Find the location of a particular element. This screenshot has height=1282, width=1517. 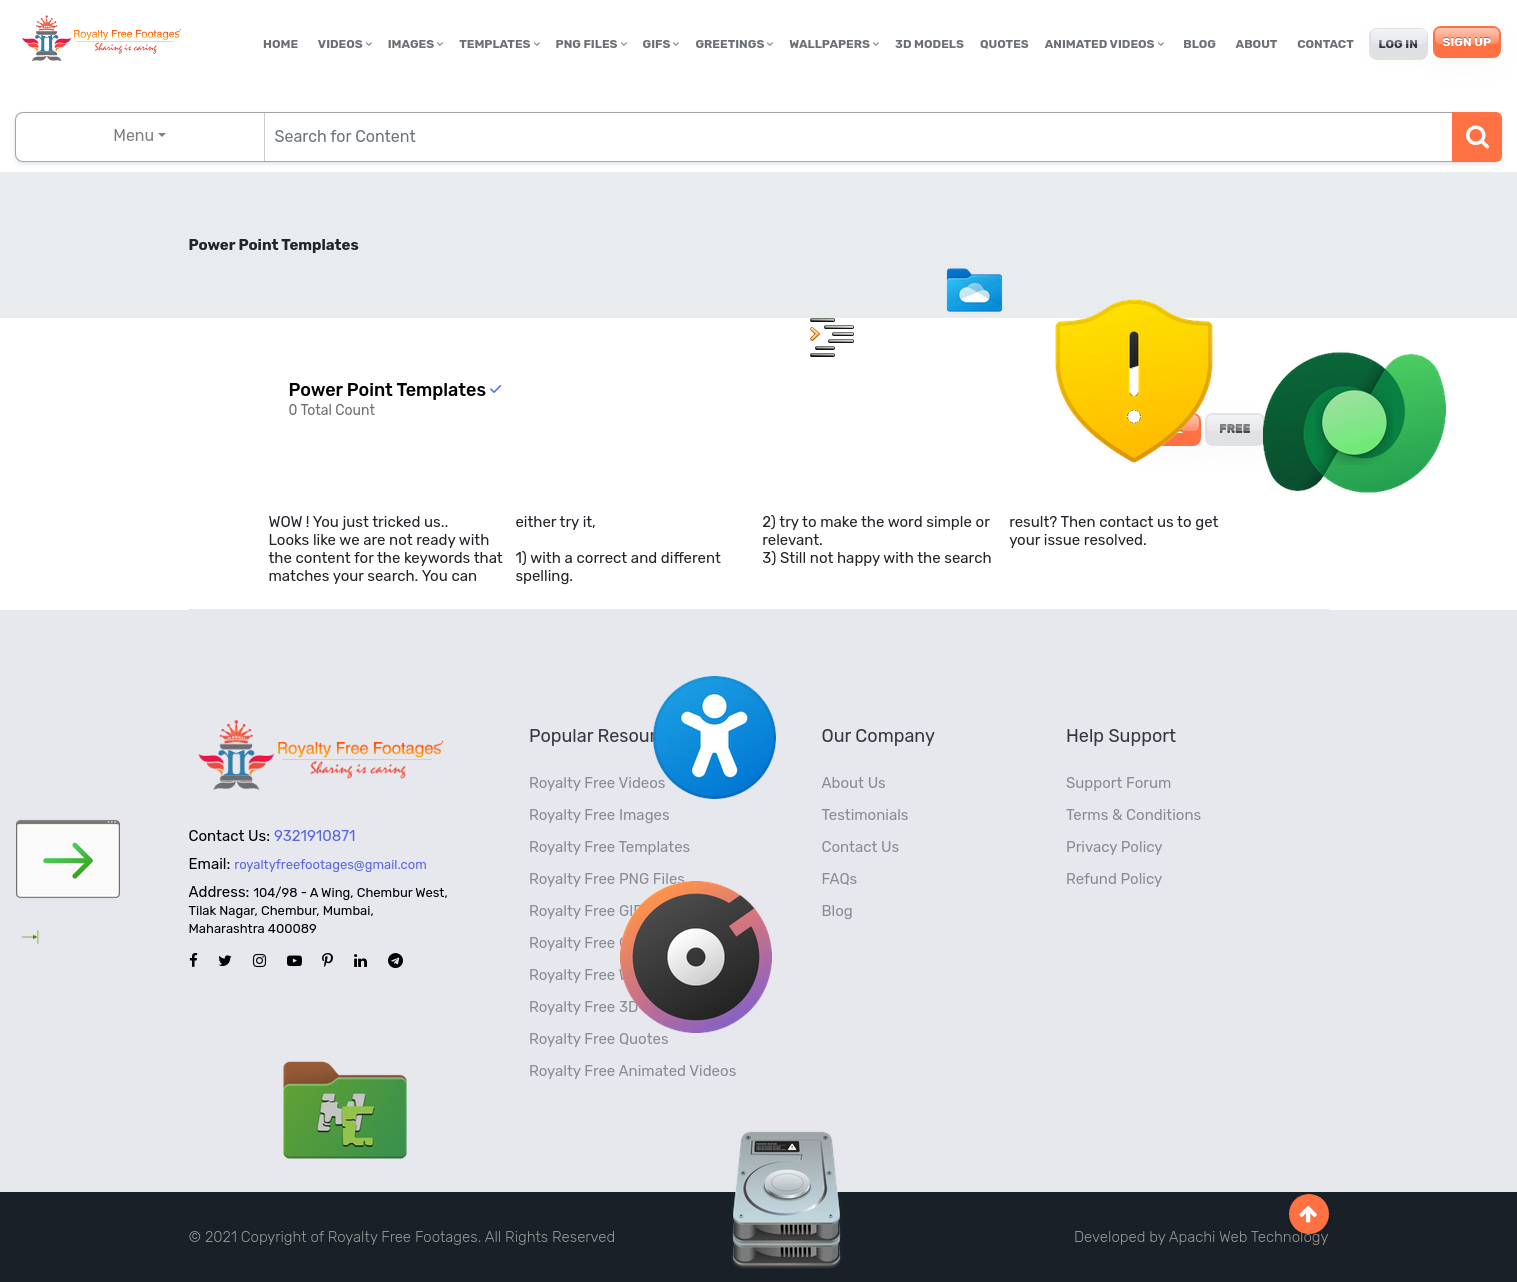

decrease text indentation is located at coordinates (832, 339).